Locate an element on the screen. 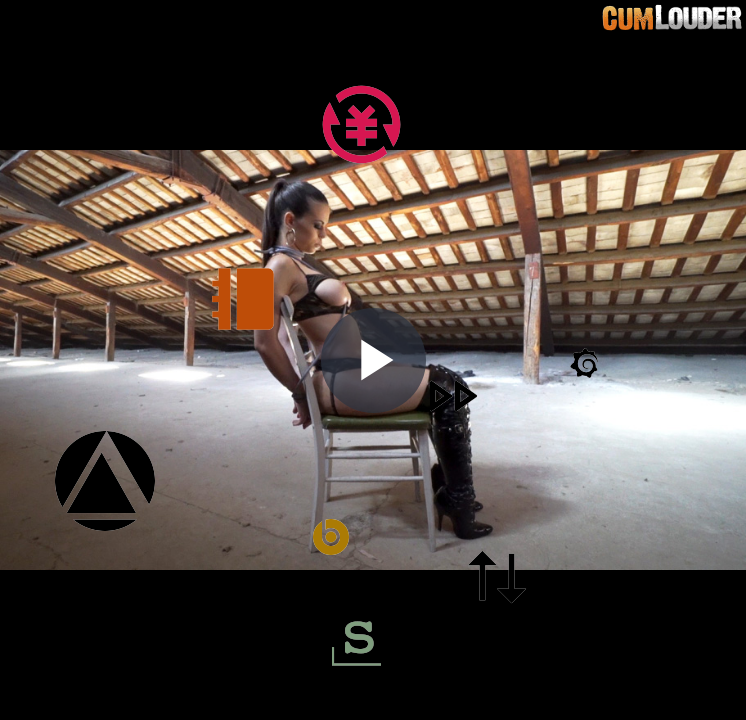 This screenshot has height=720, width=746. open grafana dashboard is located at coordinates (584, 363).